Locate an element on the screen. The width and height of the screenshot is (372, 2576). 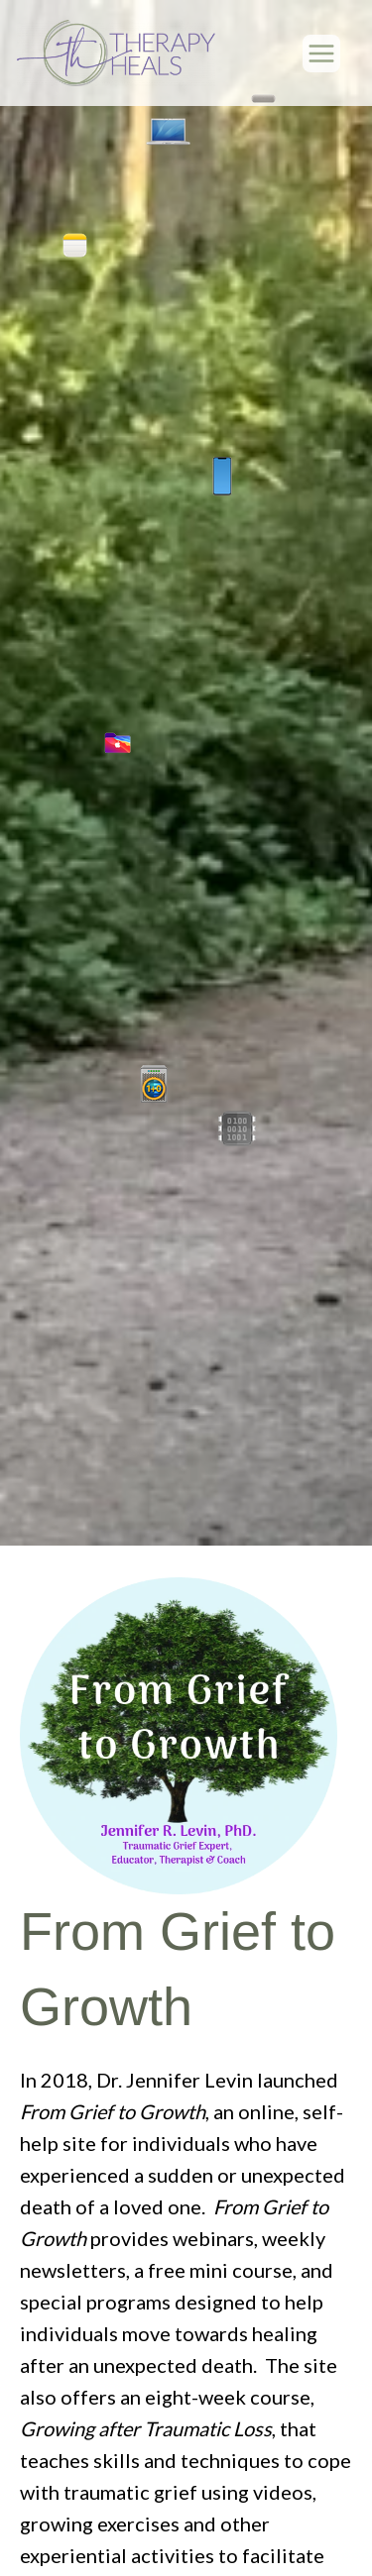
represents a macbook pro device in system settings is located at coordinates (168, 130).